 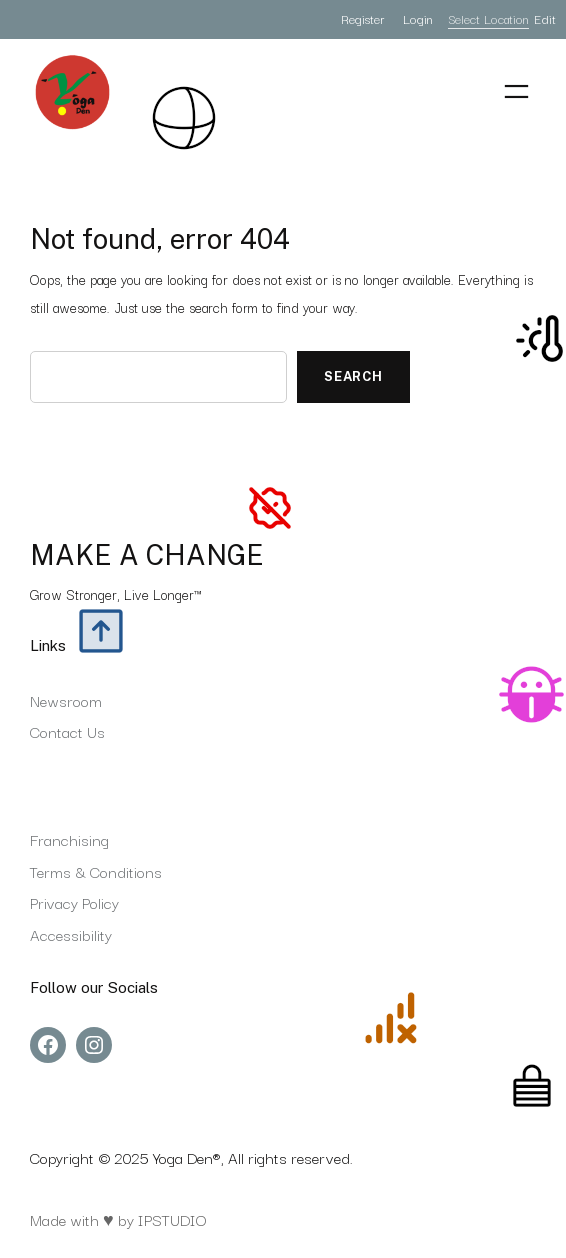 What do you see at coordinates (539, 338) in the screenshot?
I see `view current outdoor temperature` at bounding box center [539, 338].